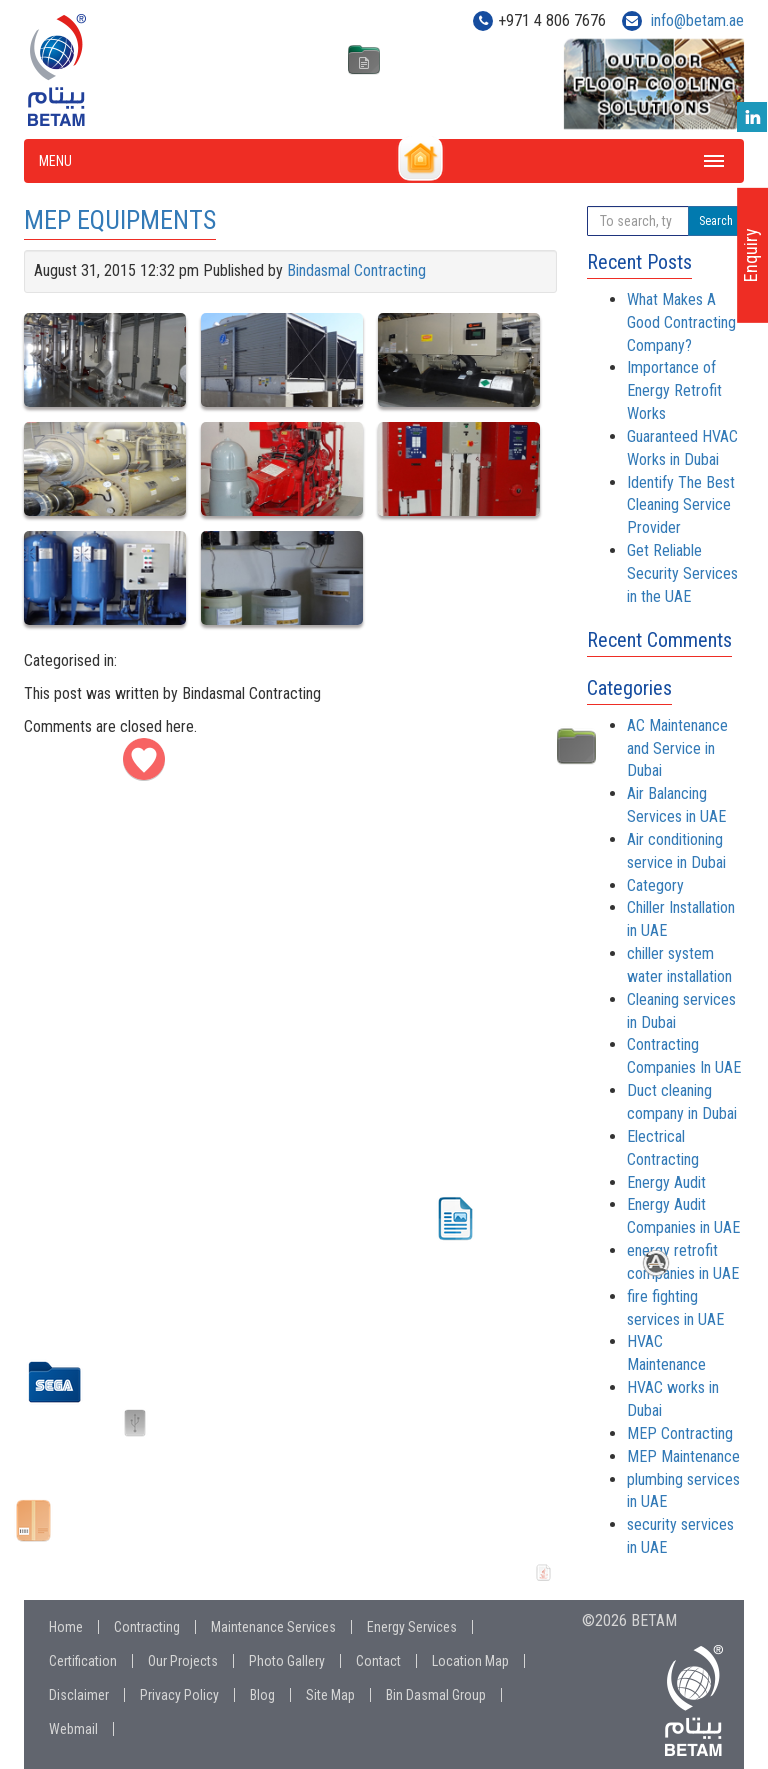 Image resolution: width=768 pixels, height=1769 pixels. I want to click on compressed archive file type indicator, so click(33, 1520).